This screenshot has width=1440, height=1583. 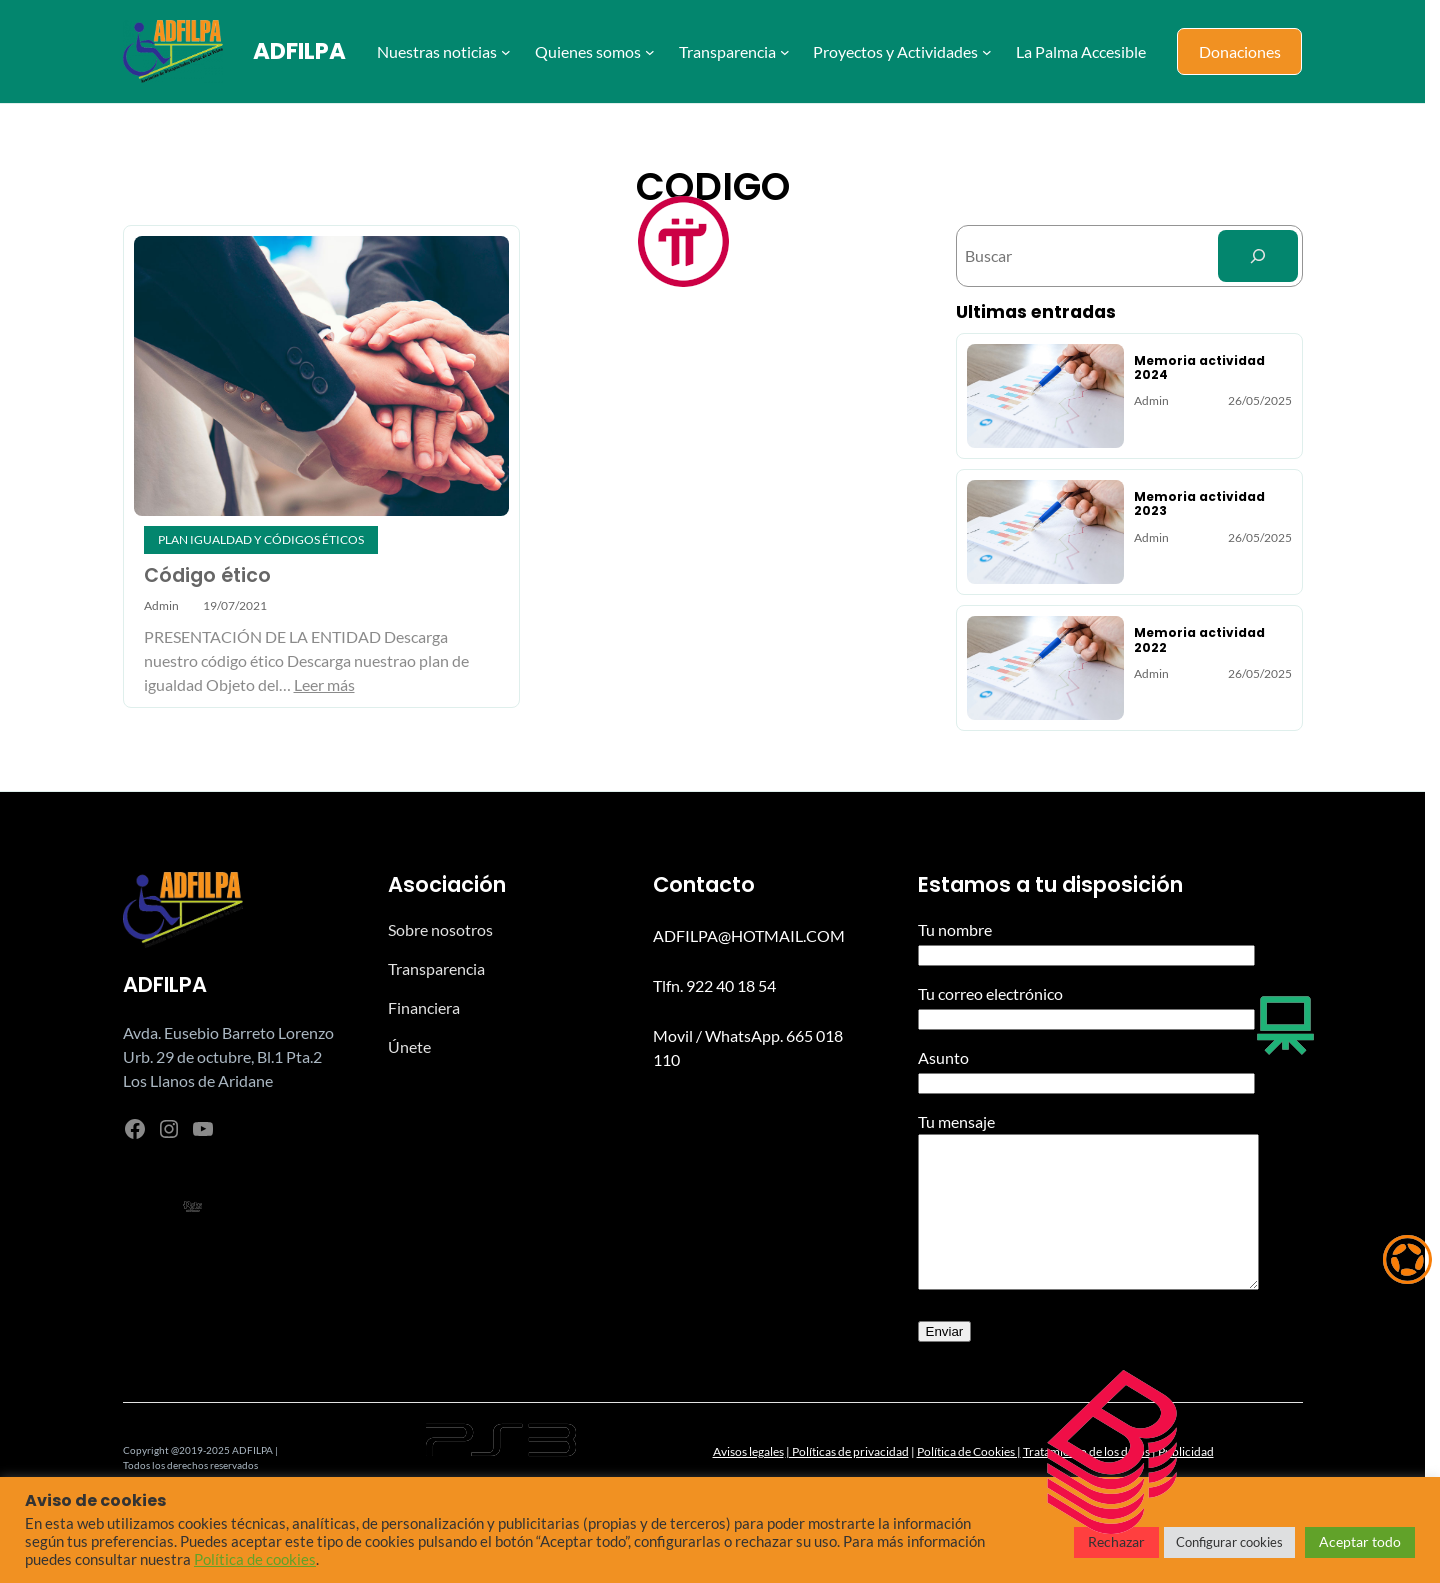 I want to click on pi network cryptocurrency logo, so click(x=683, y=241).